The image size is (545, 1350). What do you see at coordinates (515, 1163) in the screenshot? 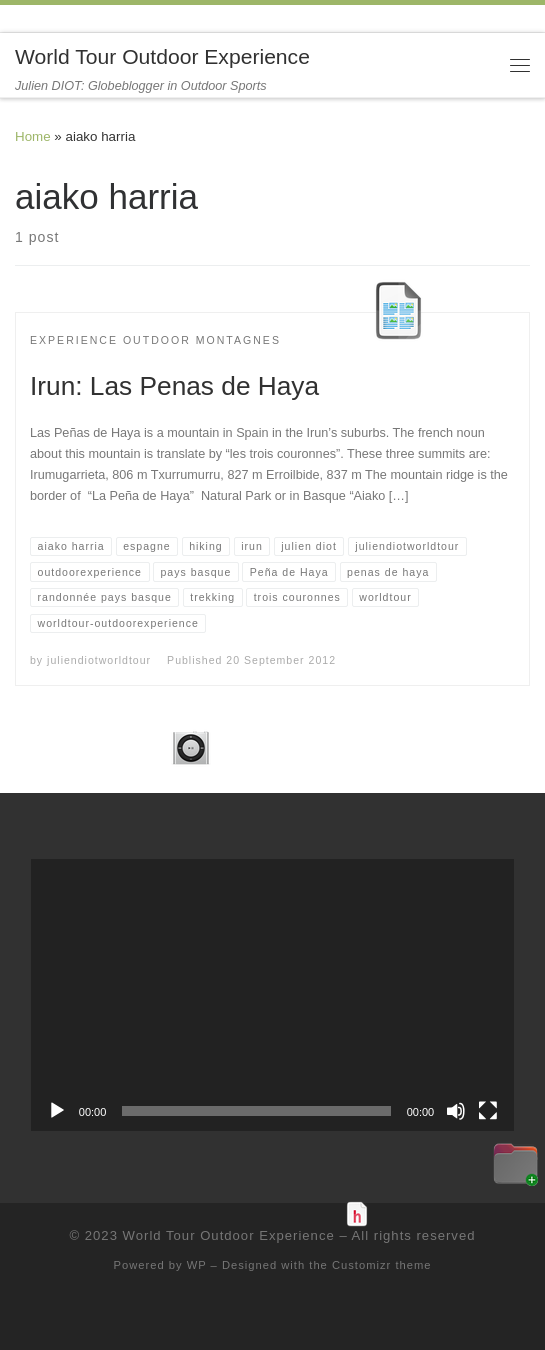
I see `create a new folder` at bounding box center [515, 1163].